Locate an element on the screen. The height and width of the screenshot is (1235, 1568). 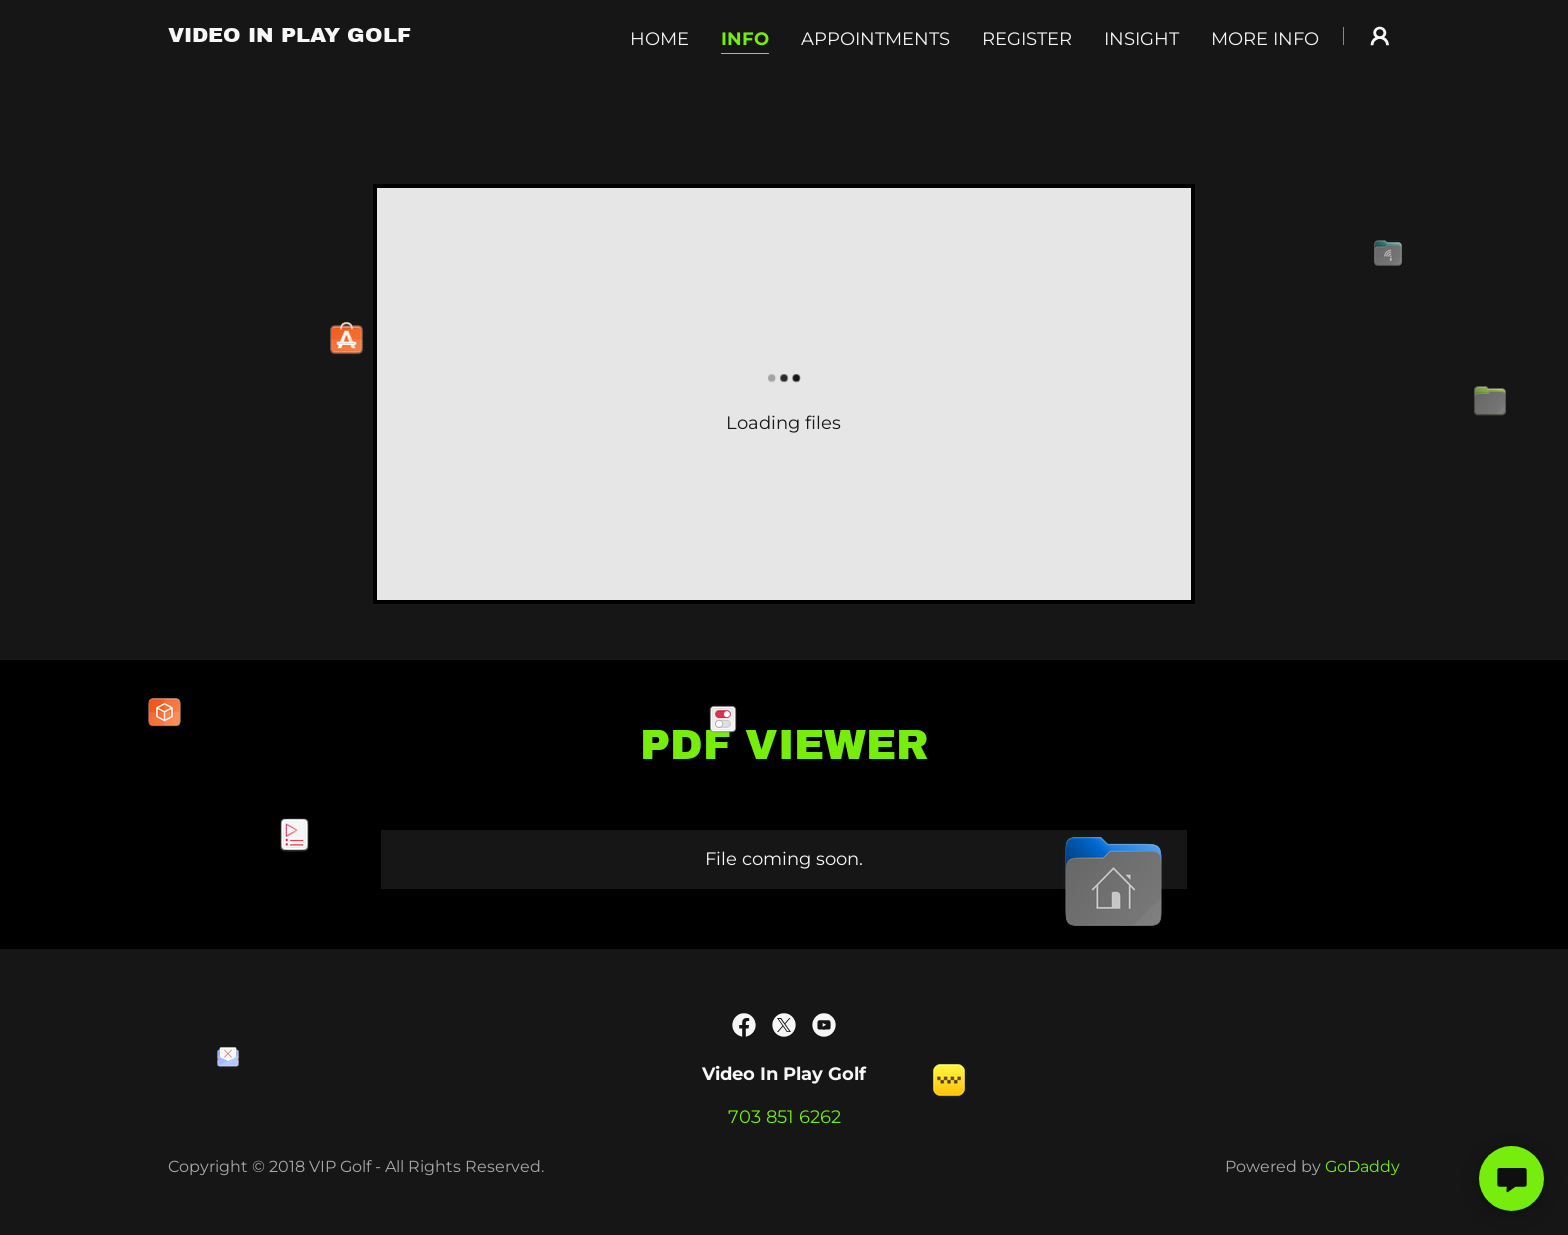
open a 3D model file in STL format is located at coordinates (164, 711).